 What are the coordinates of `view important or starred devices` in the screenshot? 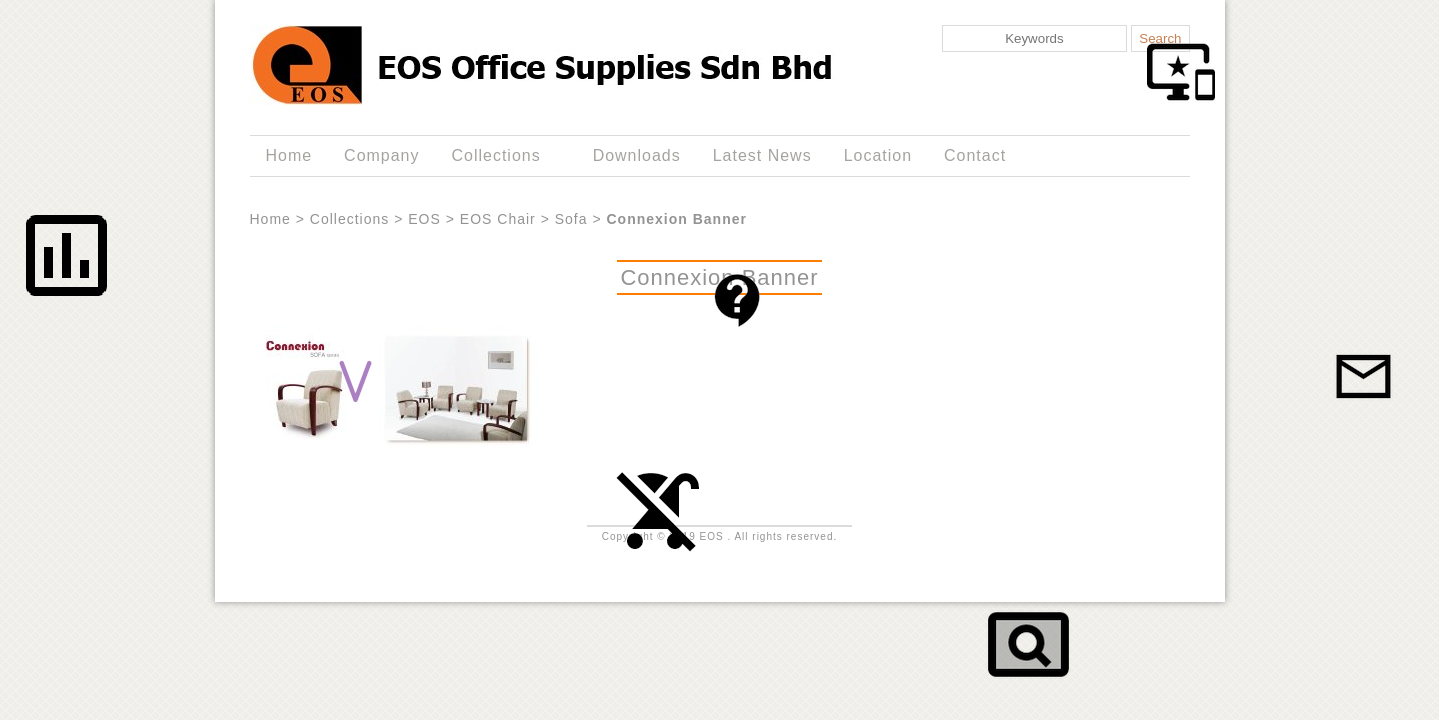 It's located at (1181, 72).